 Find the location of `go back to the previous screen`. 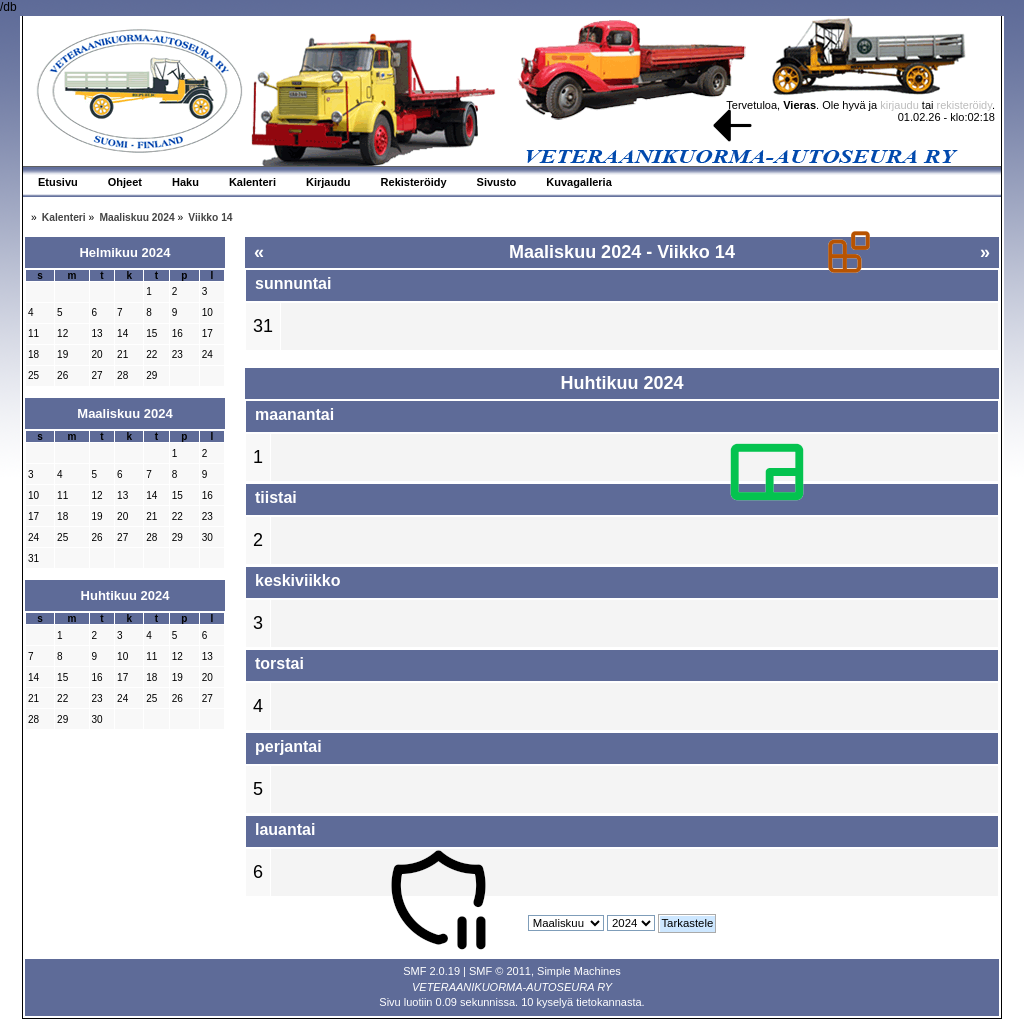

go back to the previous screen is located at coordinates (732, 125).